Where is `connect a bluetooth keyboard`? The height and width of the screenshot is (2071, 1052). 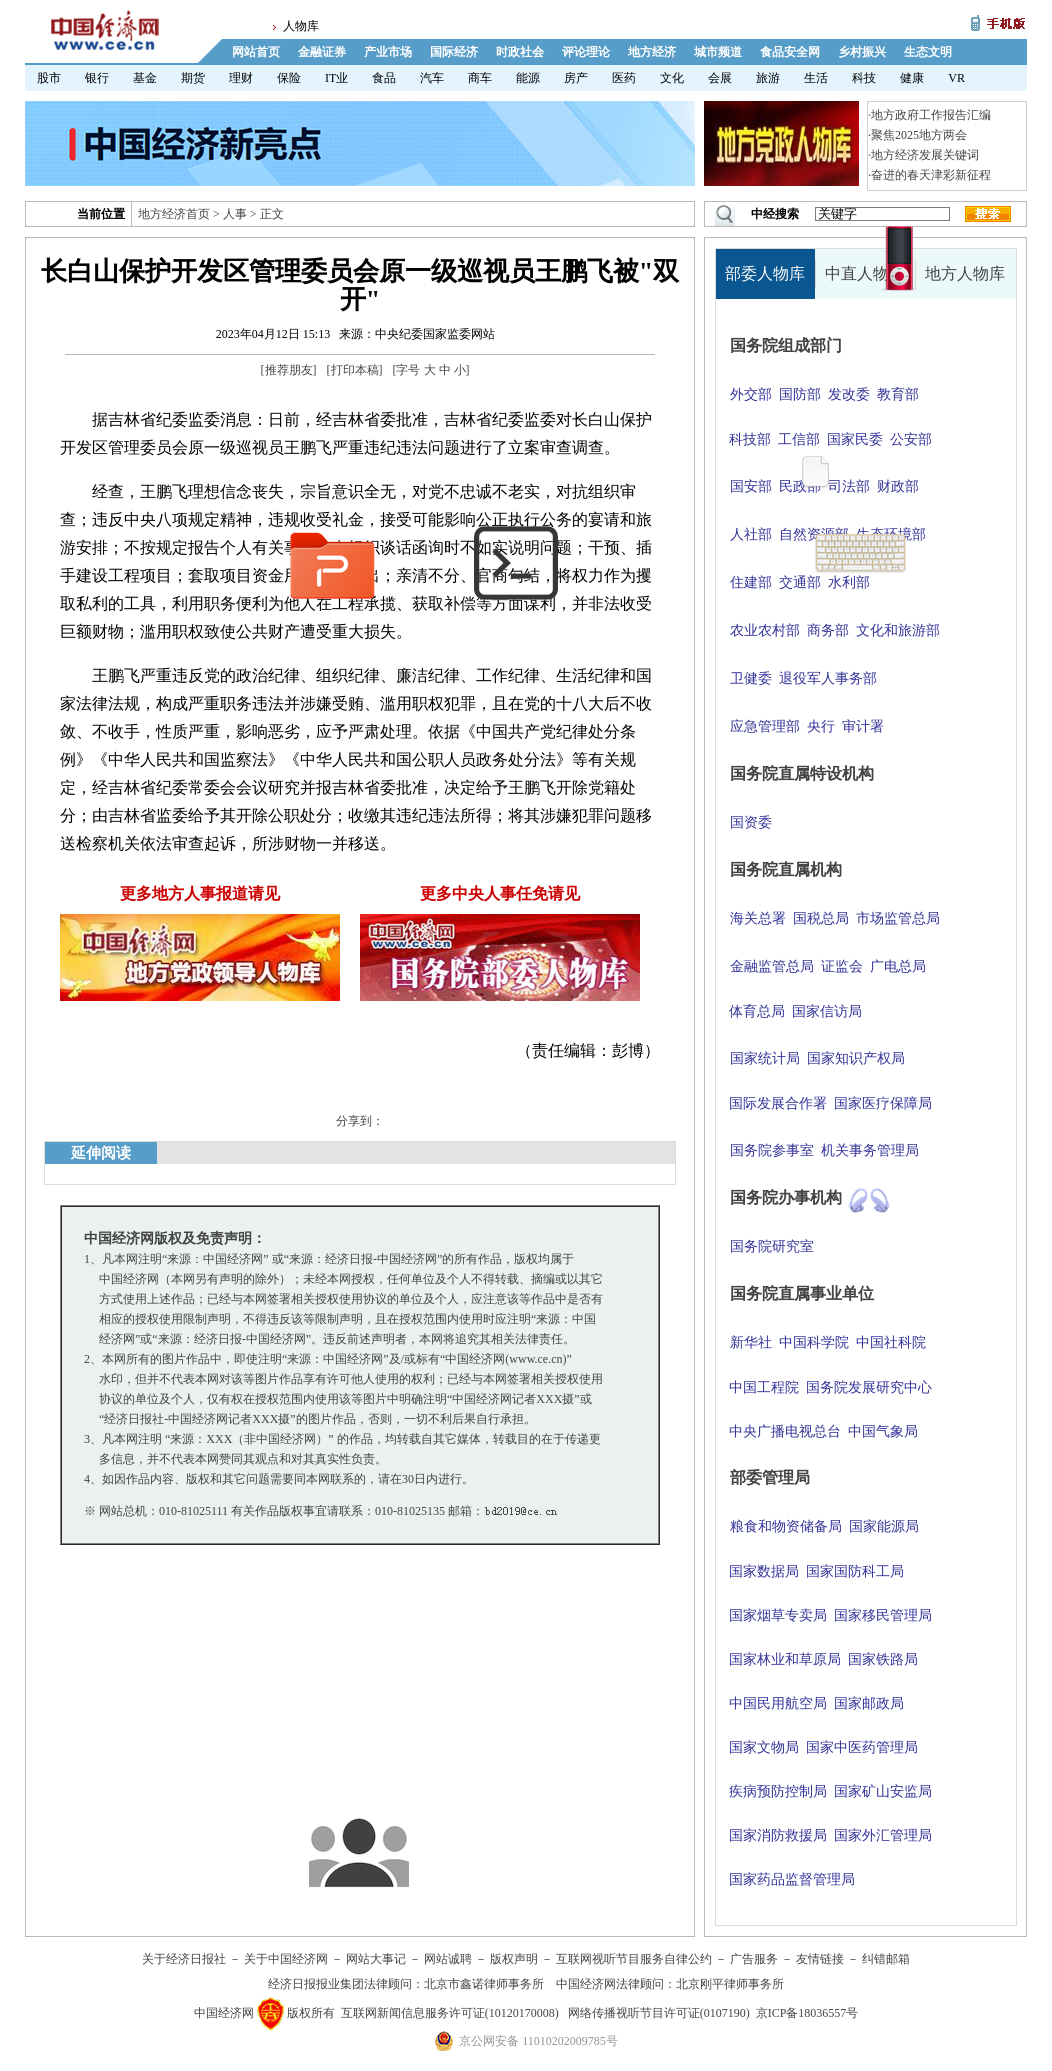
connect a bluetooth keyboard is located at coordinates (860, 552).